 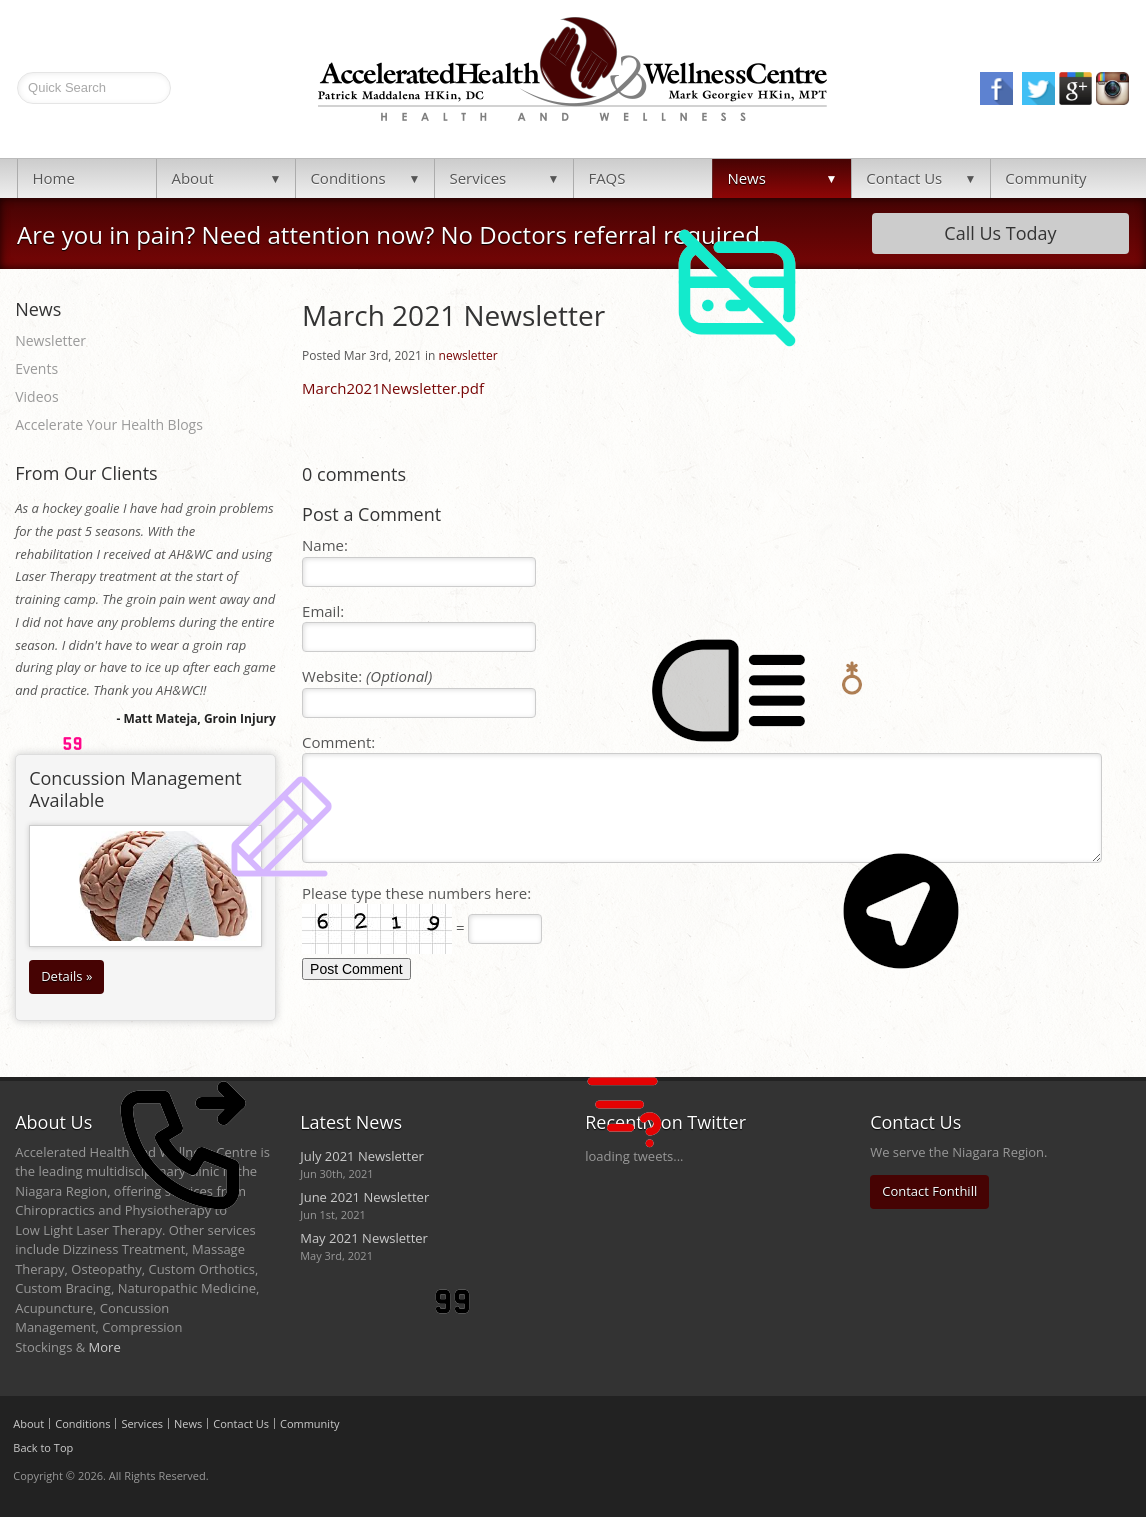 What do you see at coordinates (901, 911) in the screenshot?
I see `access location services` at bounding box center [901, 911].